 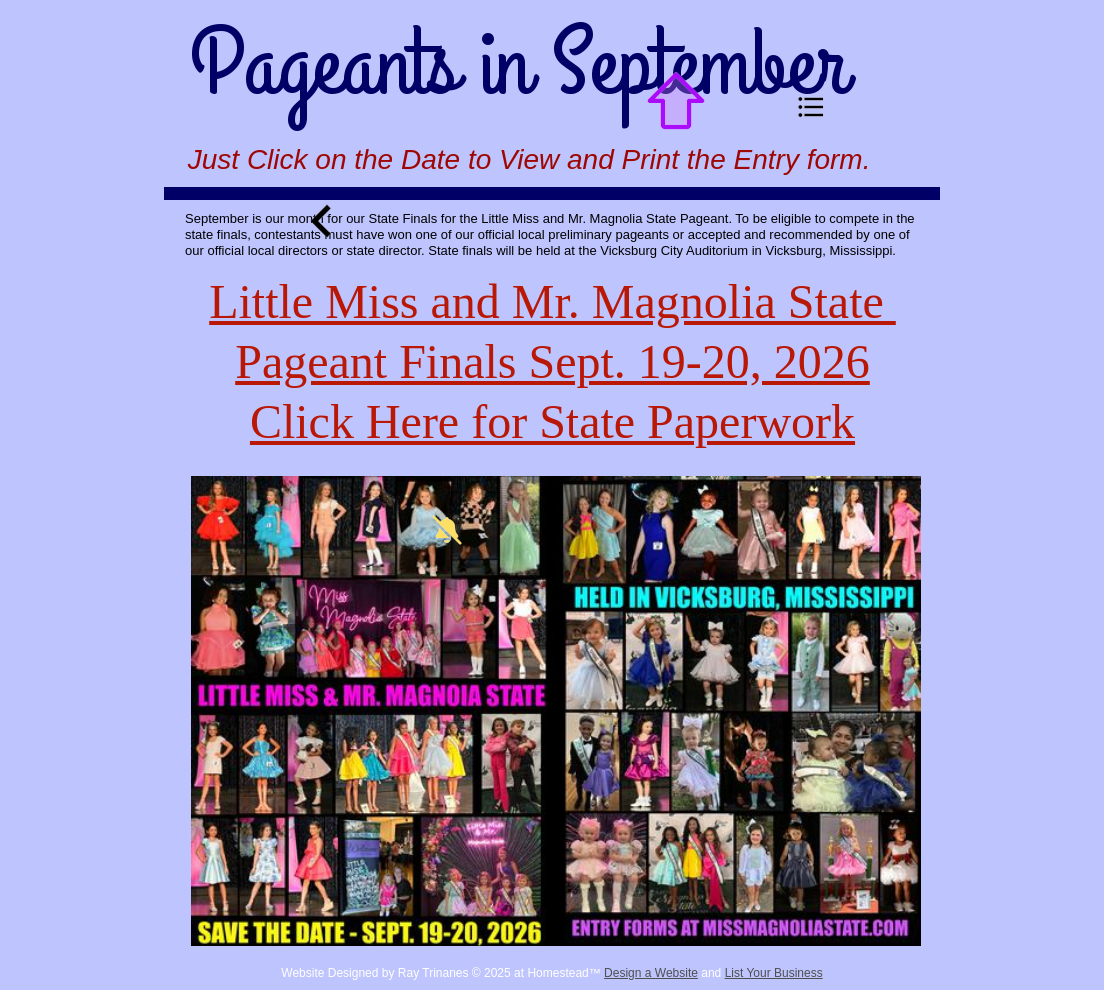 I want to click on upload a file or content, so click(x=676, y=103).